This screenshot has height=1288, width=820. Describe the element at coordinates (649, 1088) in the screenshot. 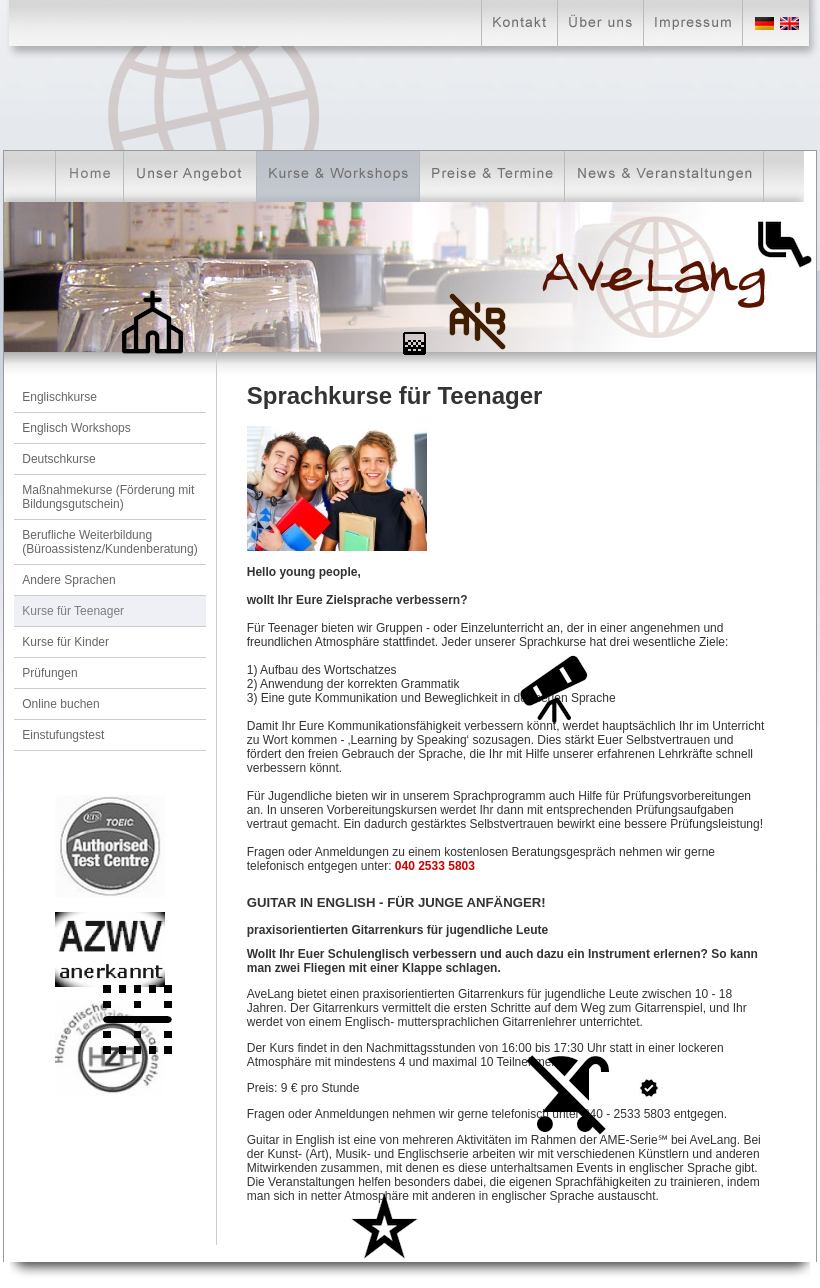

I see `indicates a verified account or profile` at that location.